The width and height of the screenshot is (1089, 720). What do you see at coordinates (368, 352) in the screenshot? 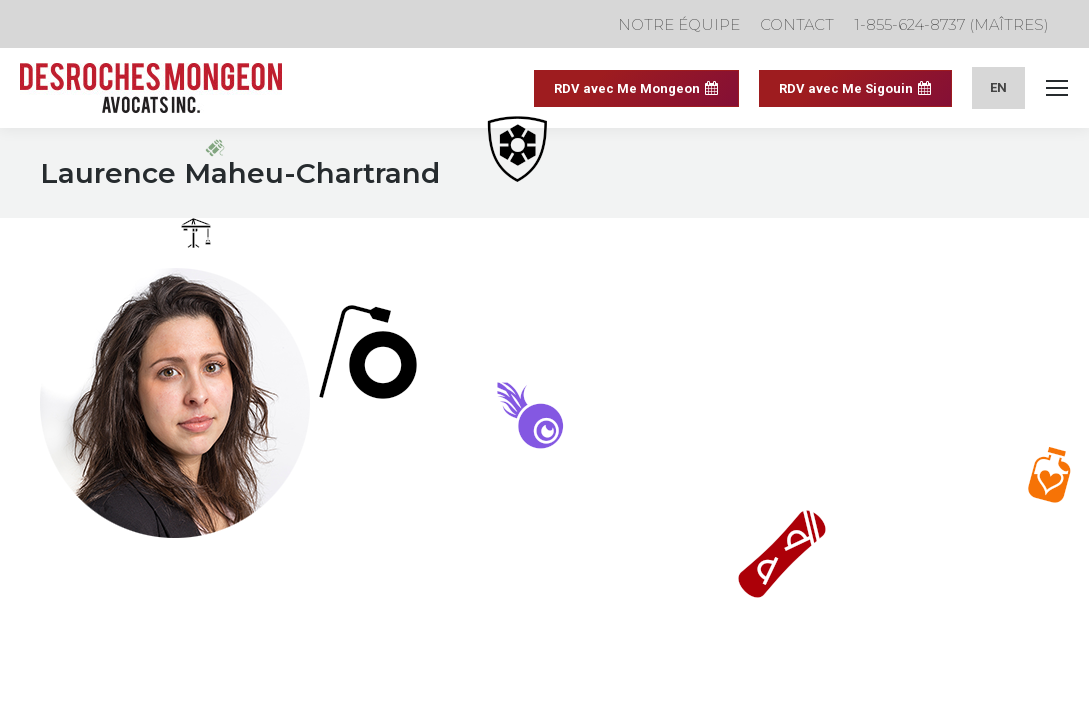
I see `access vehicle repair or tire change tools` at bounding box center [368, 352].